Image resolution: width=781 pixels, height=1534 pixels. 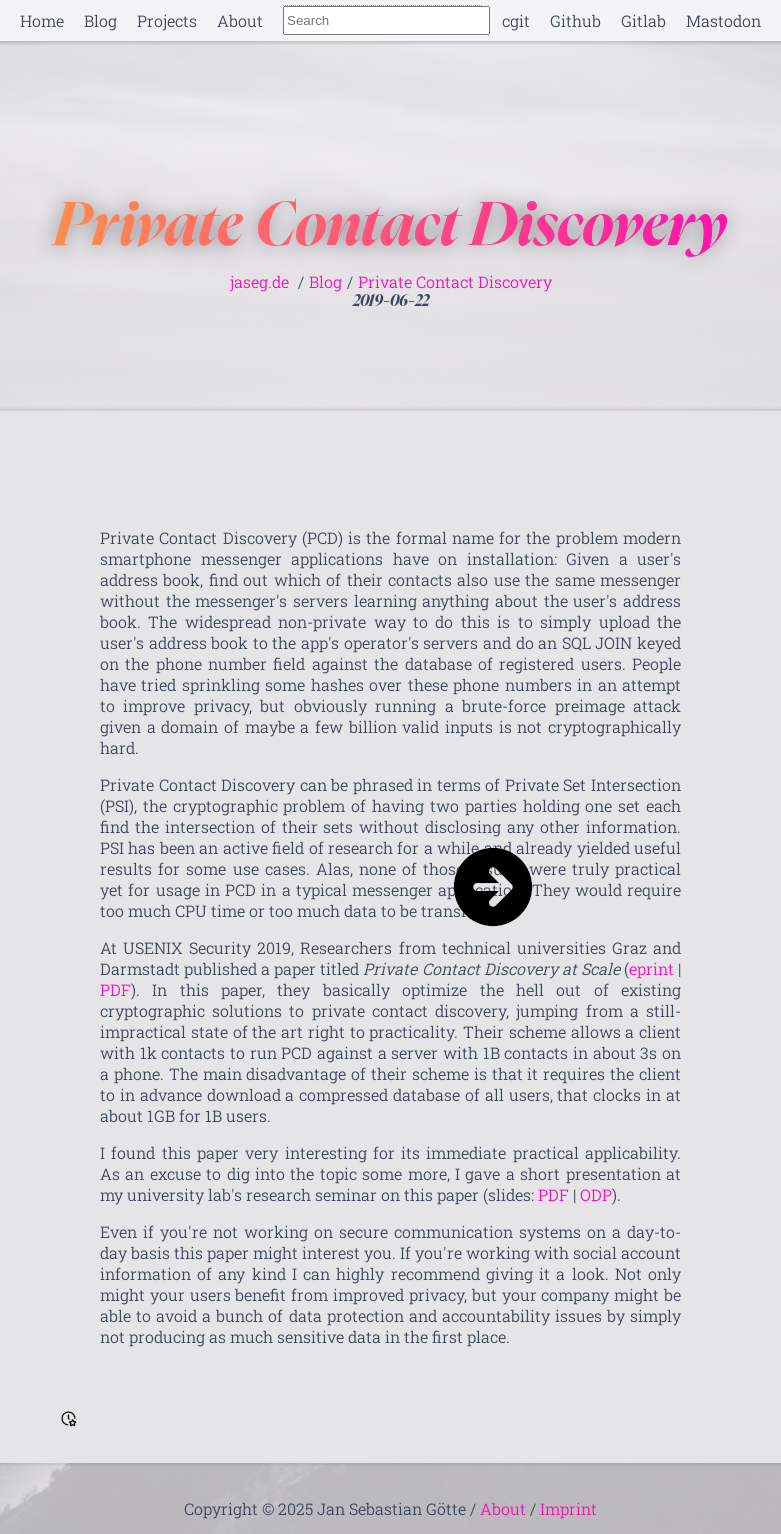 I want to click on proceed to the next step, so click(x=493, y=887).